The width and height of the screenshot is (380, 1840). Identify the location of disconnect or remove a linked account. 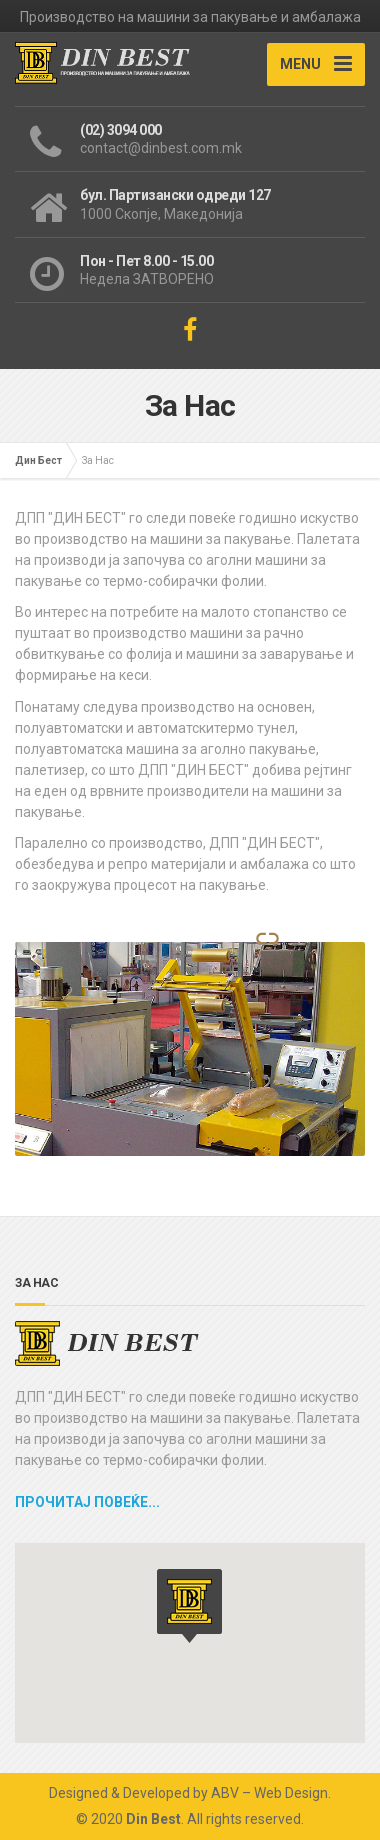
(267, 938).